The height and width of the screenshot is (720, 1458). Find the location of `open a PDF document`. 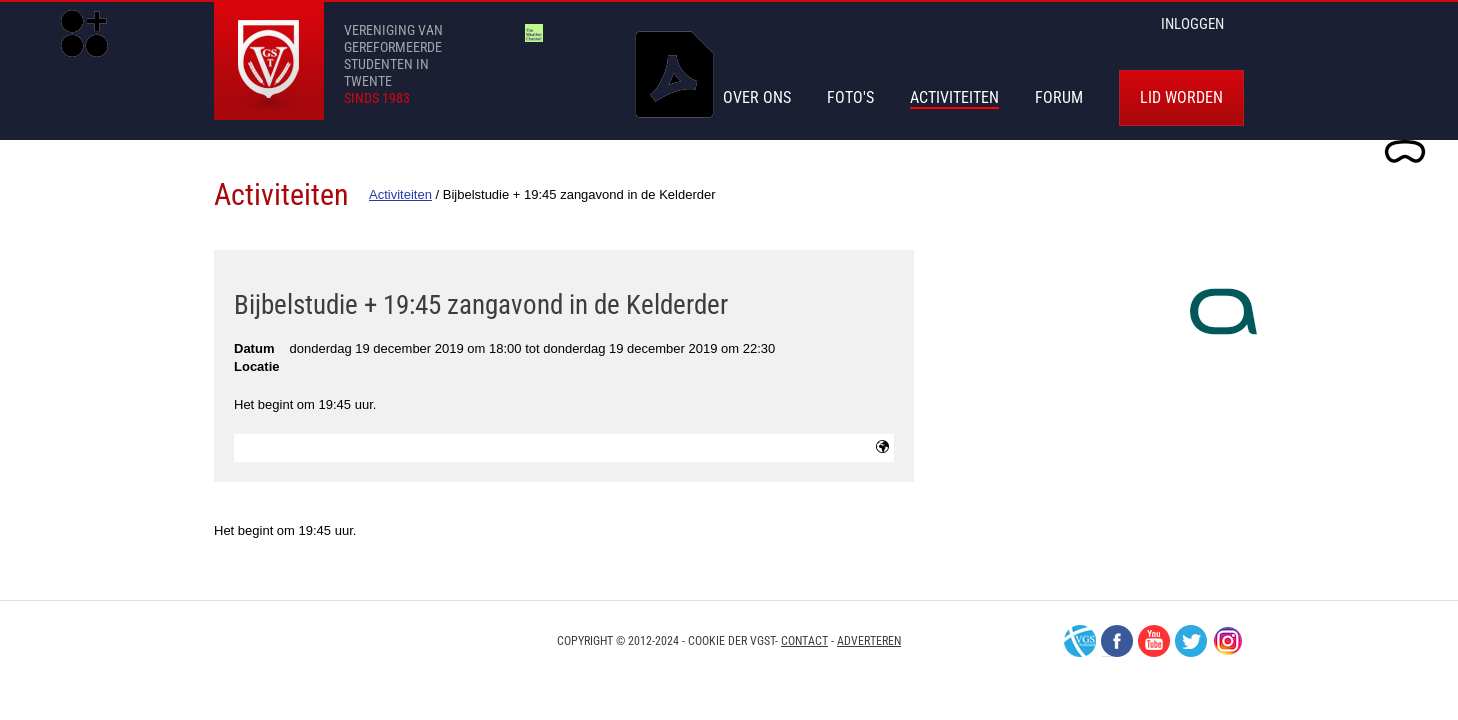

open a PDF document is located at coordinates (674, 74).